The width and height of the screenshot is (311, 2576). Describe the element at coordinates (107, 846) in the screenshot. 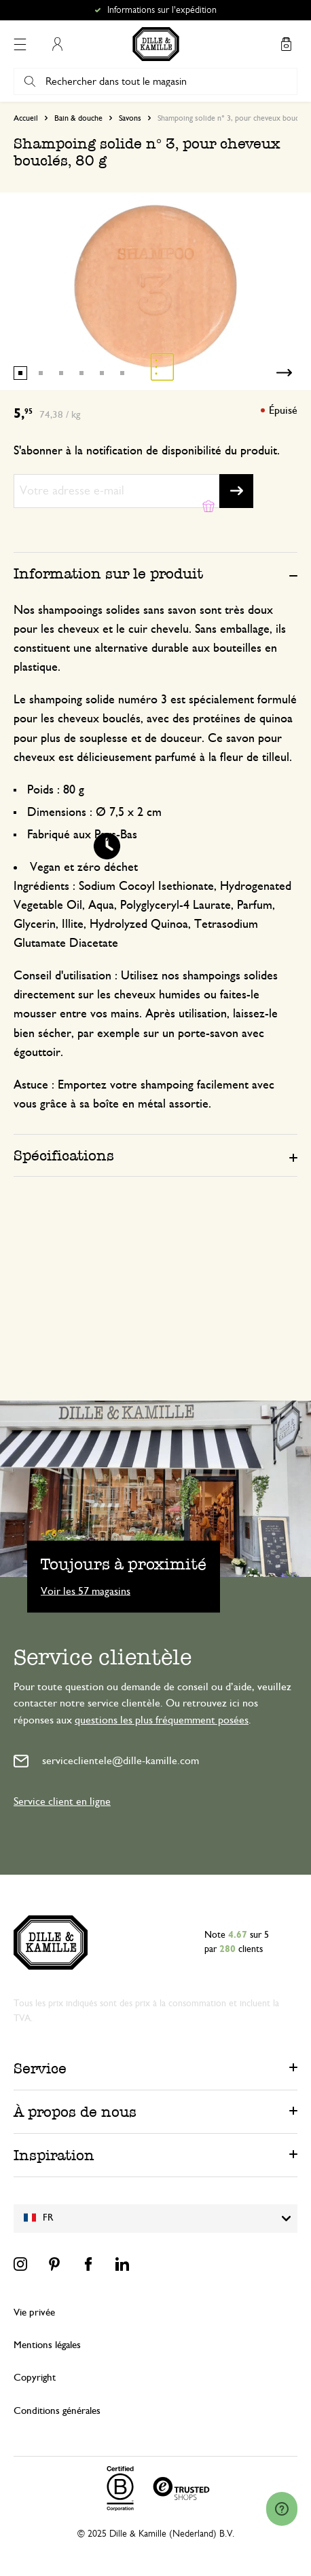

I see `view current time` at that location.